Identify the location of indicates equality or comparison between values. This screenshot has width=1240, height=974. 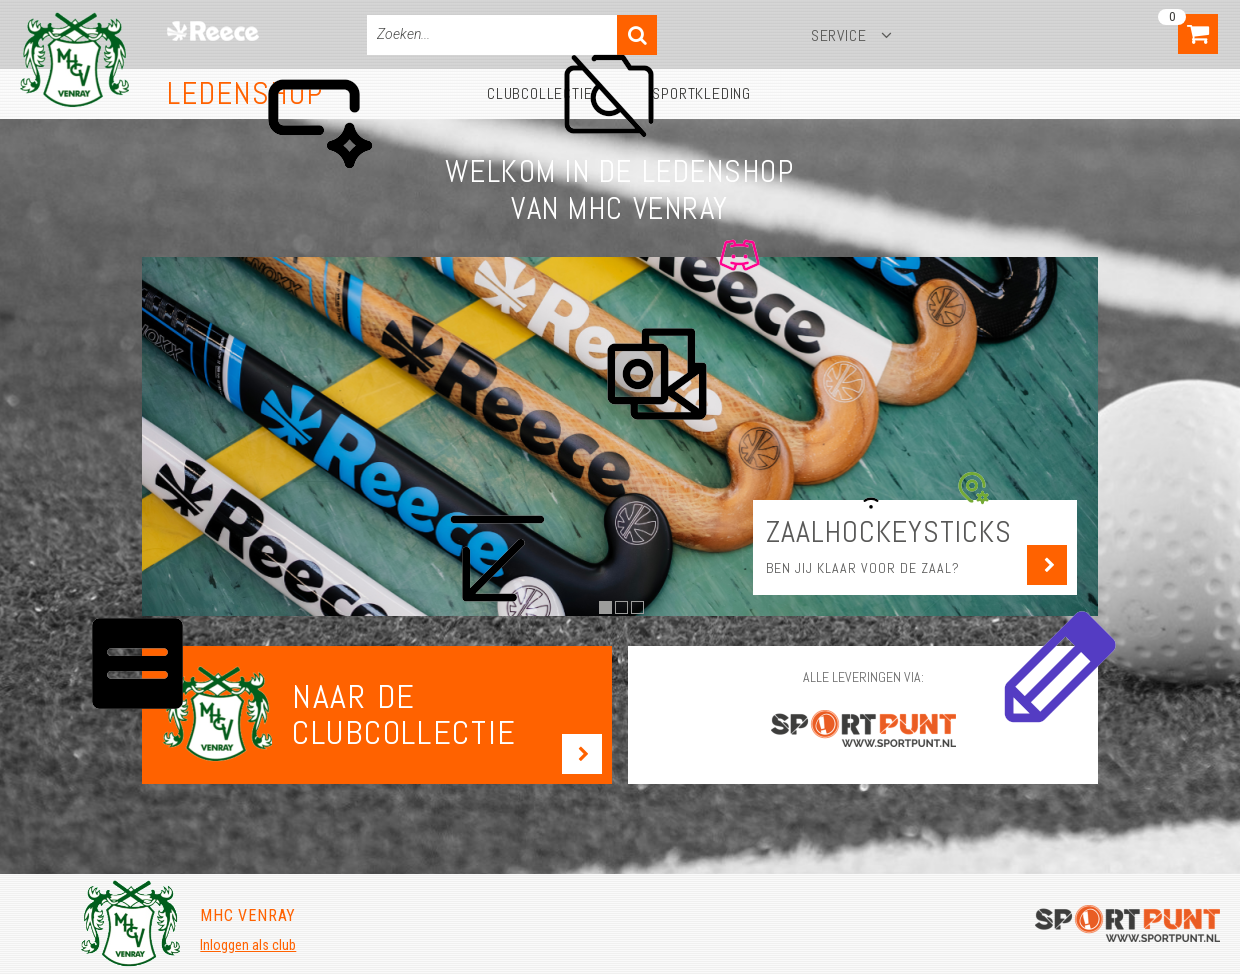
(137, 663).